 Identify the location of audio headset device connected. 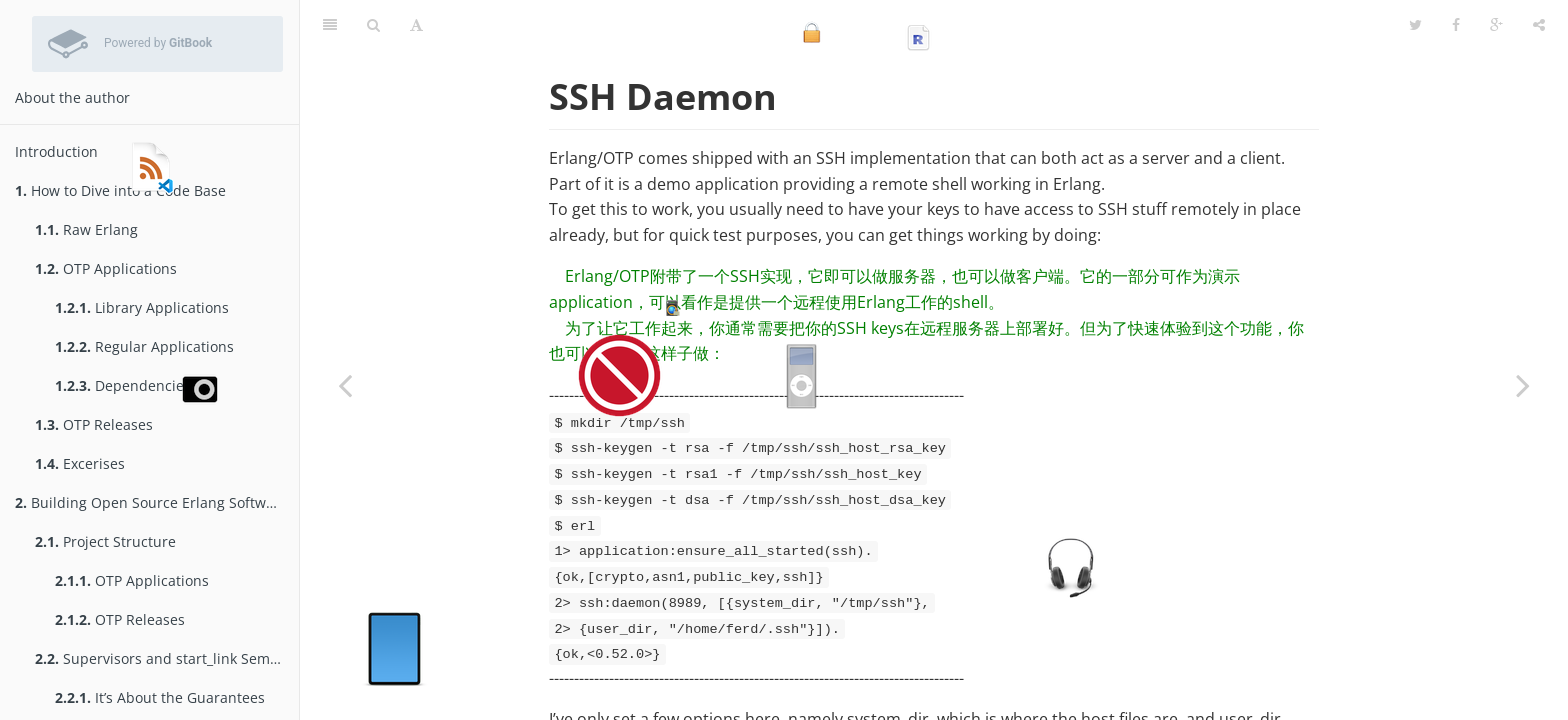
(1070, 567).